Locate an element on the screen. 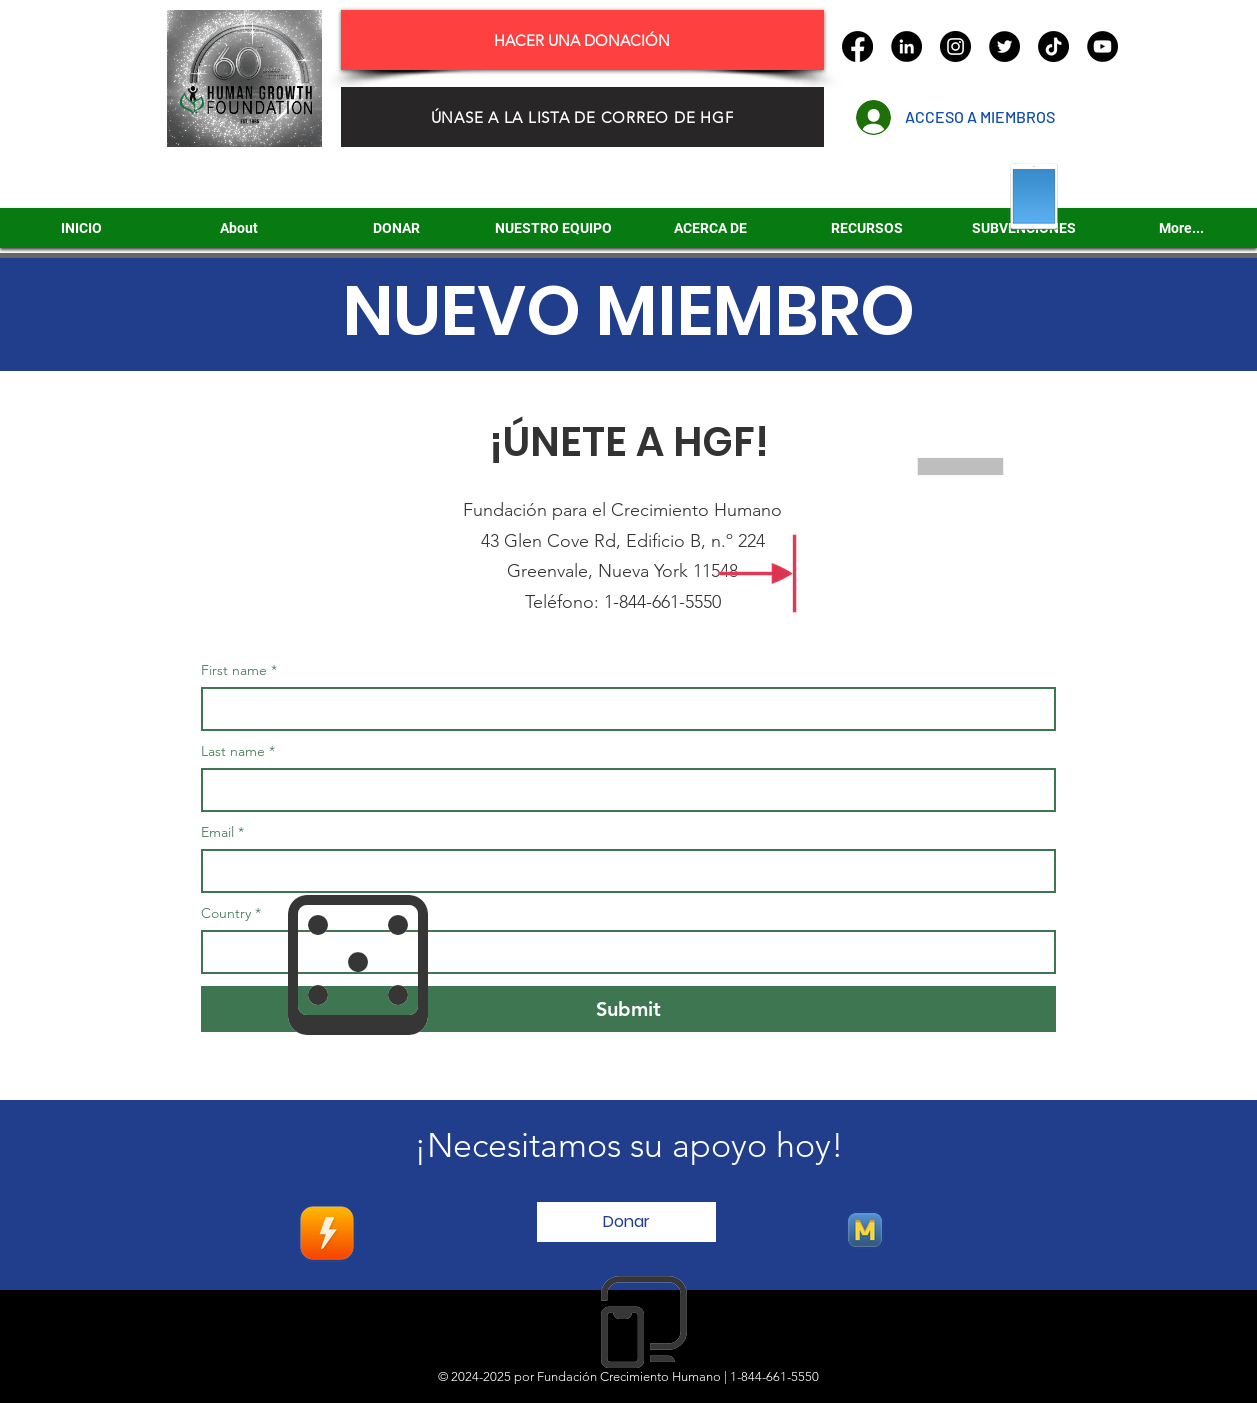  launch mullvad browser app is located at coordinates (865, 1230).